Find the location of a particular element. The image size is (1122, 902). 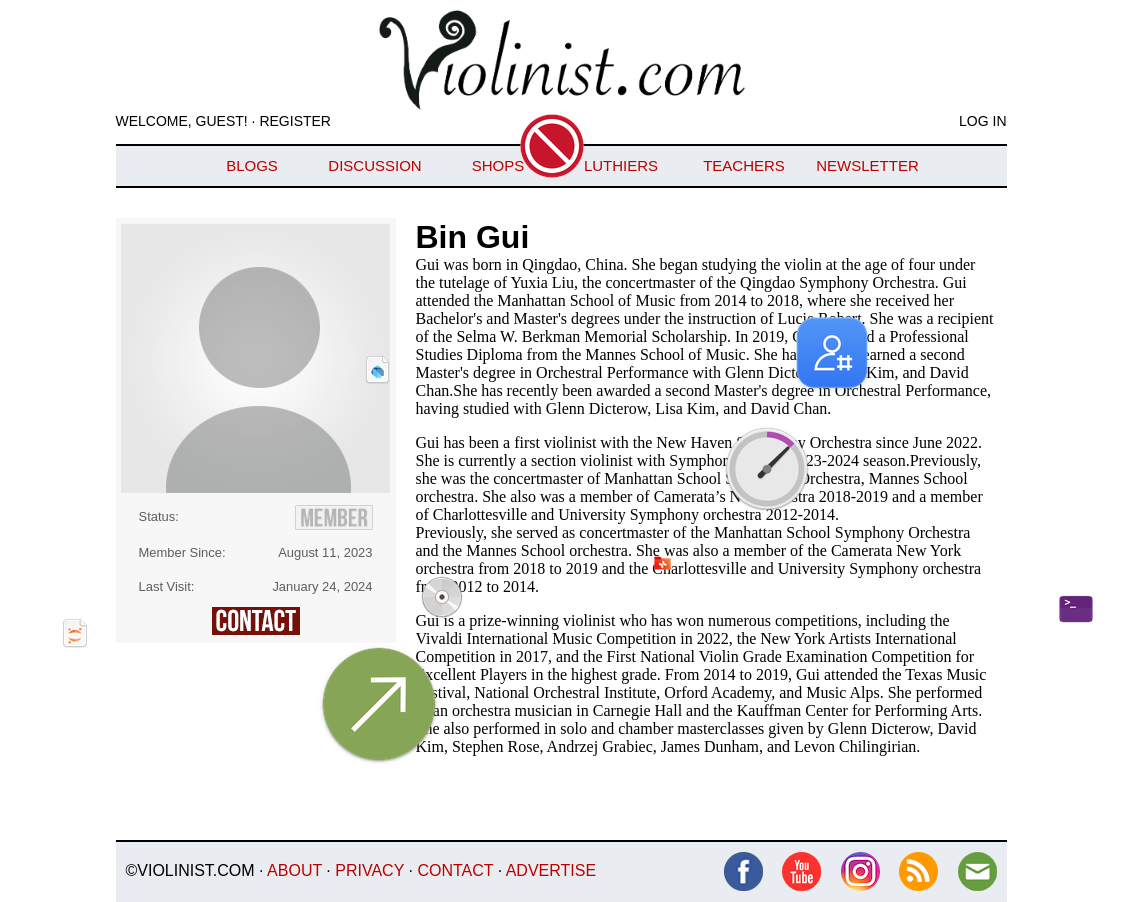

access administrator or sudo user preferences is located at coordinates (832, 354).